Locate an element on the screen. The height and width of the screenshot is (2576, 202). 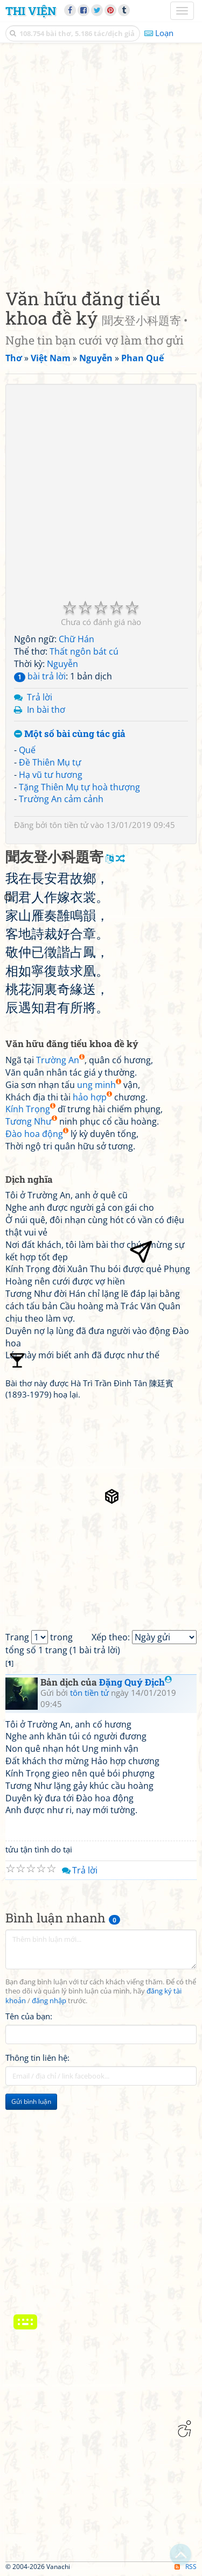
indicates wheelchair accessible route or facility is located at coordinates (185, 2429).